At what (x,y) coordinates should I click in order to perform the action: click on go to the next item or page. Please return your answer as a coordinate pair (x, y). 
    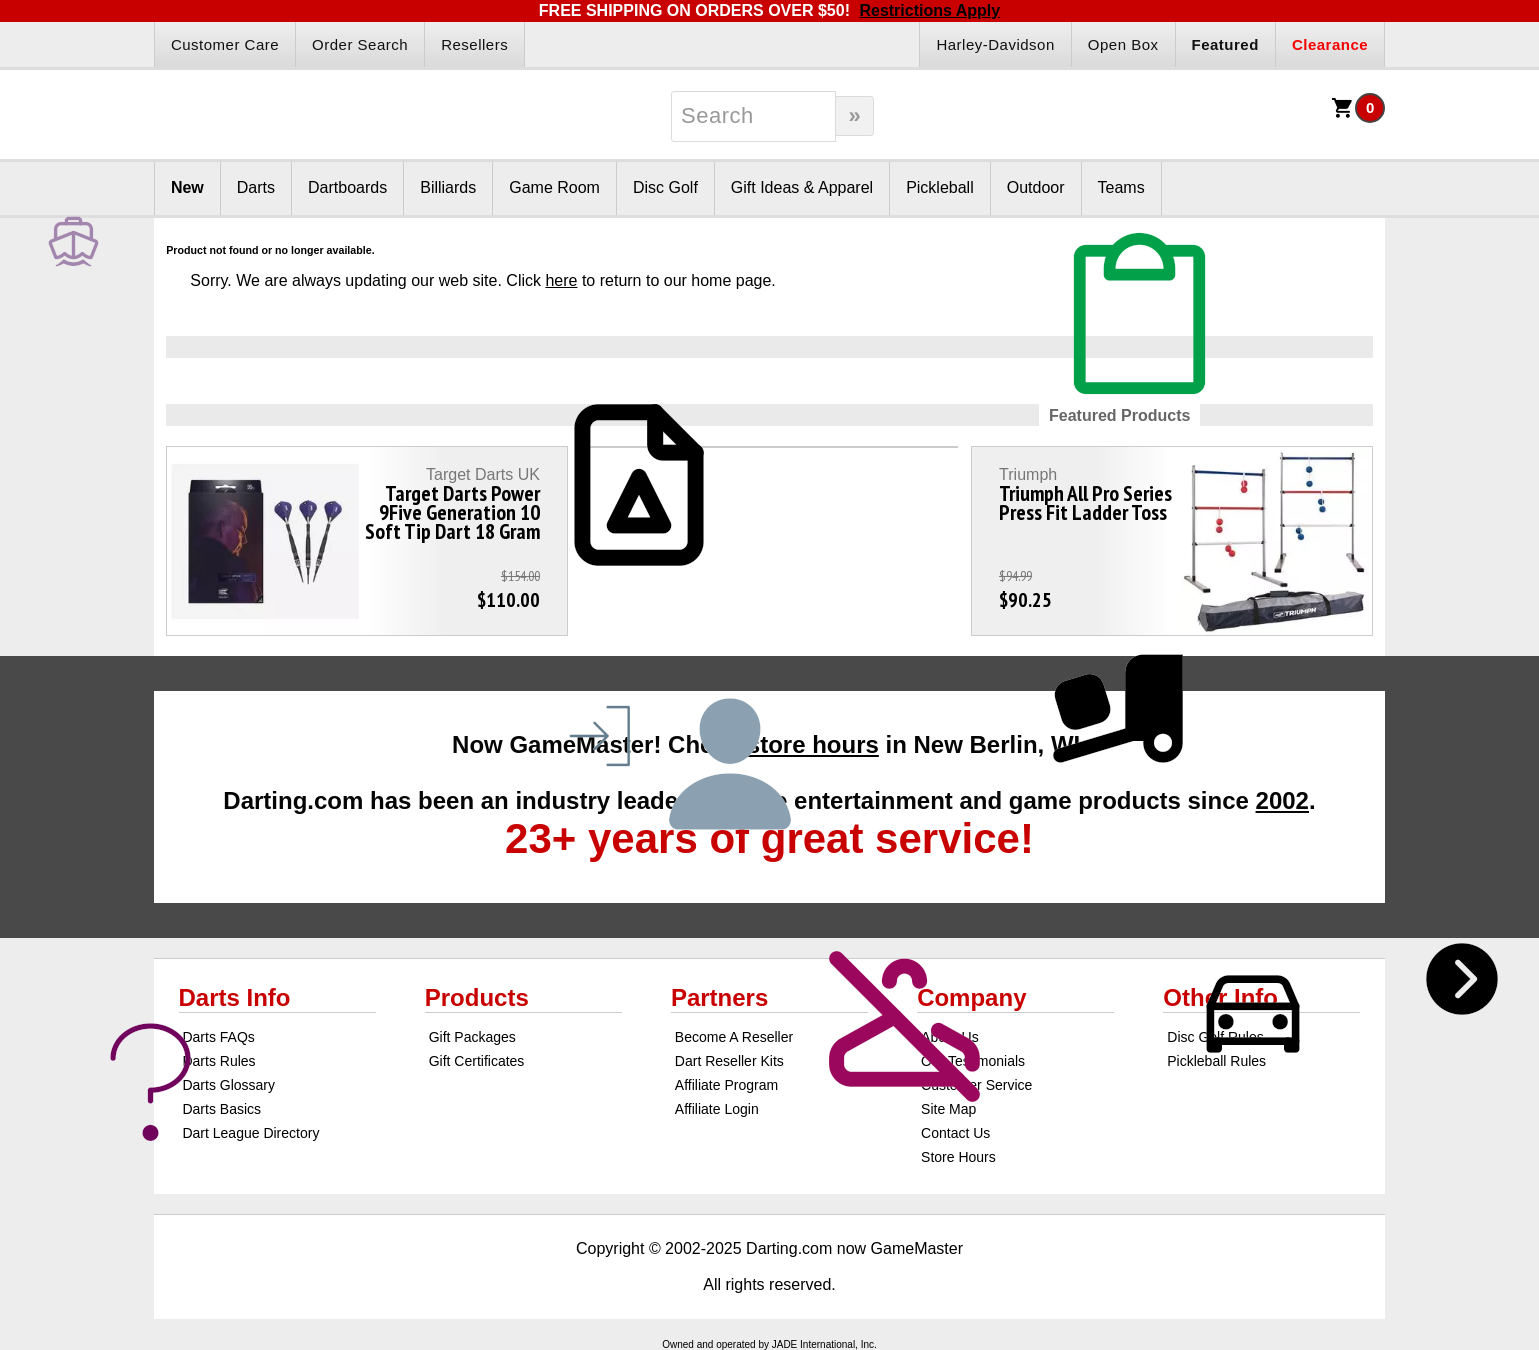
    Looking at the image, I should click on (1462, 979).